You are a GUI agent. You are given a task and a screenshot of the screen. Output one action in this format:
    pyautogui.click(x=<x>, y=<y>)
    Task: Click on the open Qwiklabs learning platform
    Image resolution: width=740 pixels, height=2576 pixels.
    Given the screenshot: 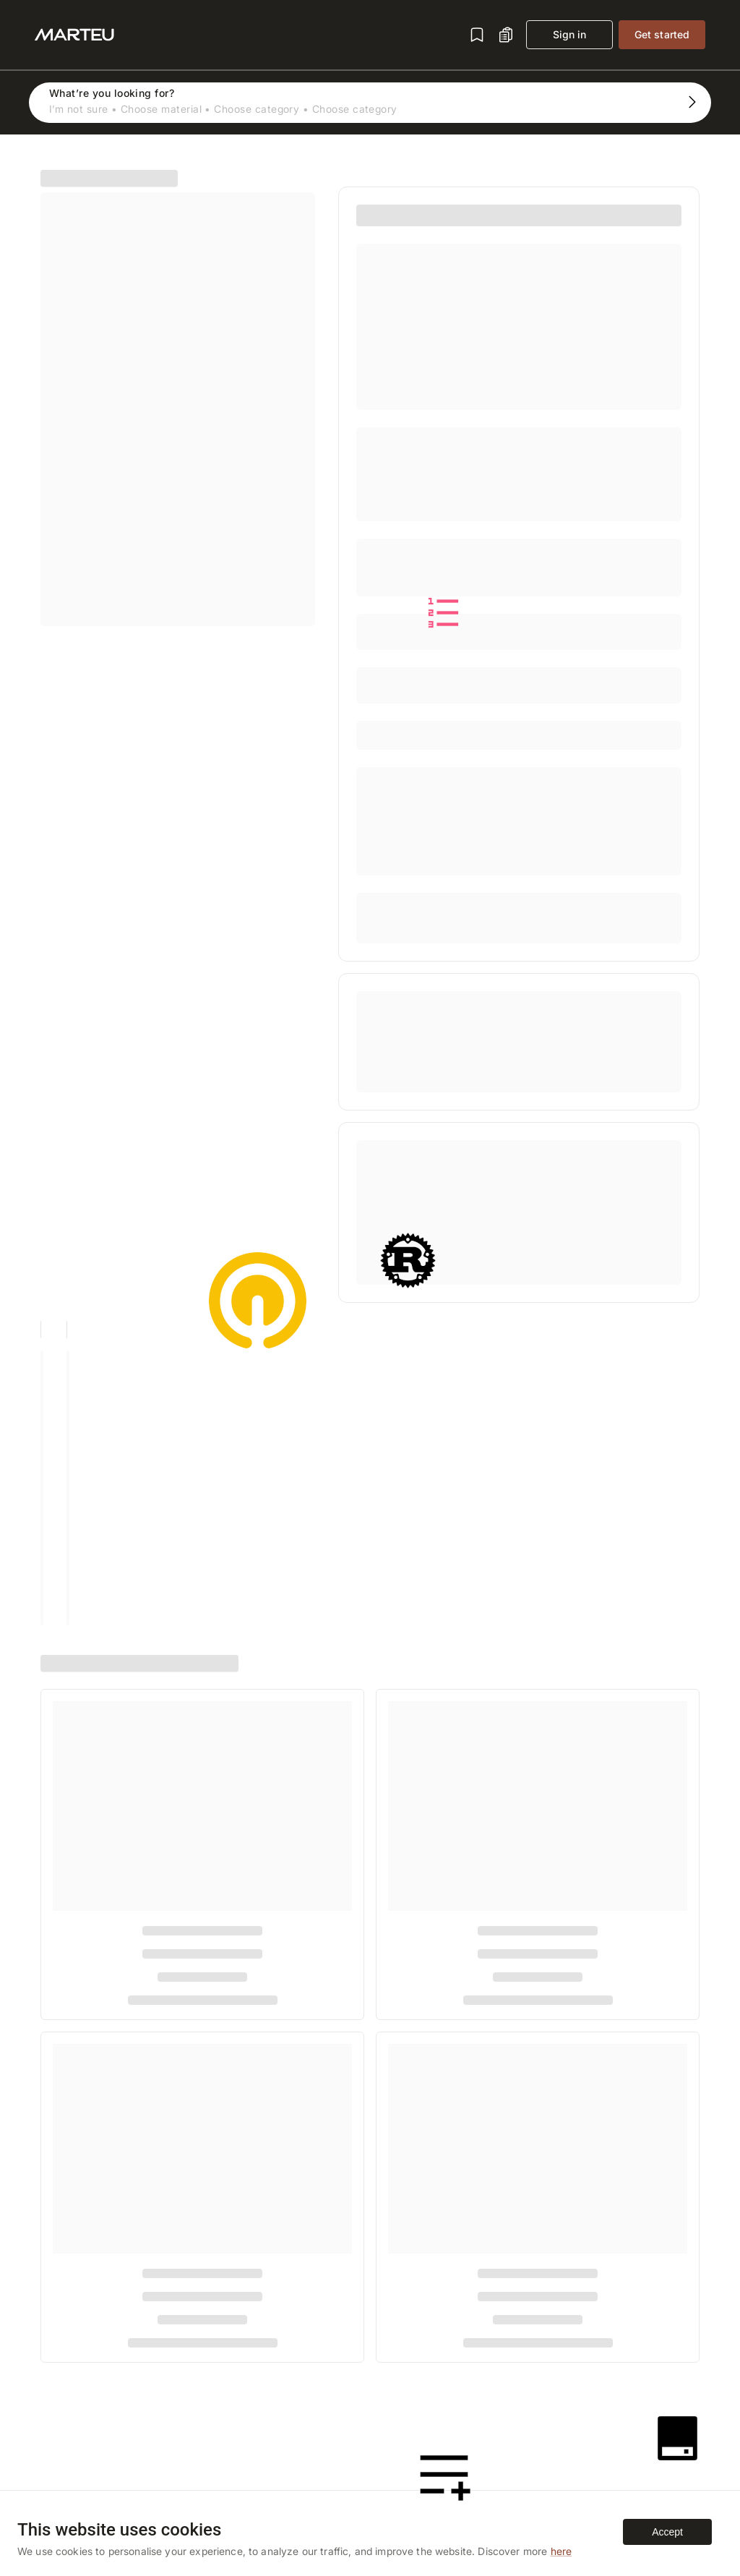 What is the action you would take?
    pyautogui.click(x=257, y=1300)
    